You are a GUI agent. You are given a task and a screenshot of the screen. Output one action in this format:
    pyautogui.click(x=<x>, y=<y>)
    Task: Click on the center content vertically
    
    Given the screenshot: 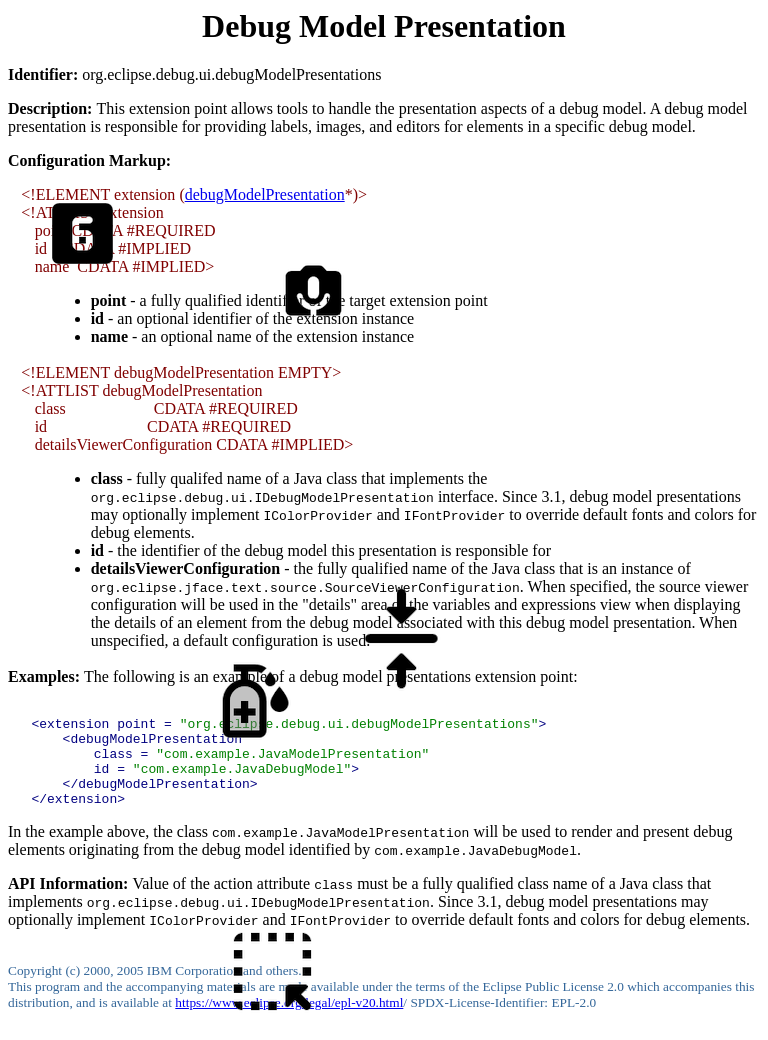 What is the action you would take?
    pyautogui.click(x=401, y=638)
    